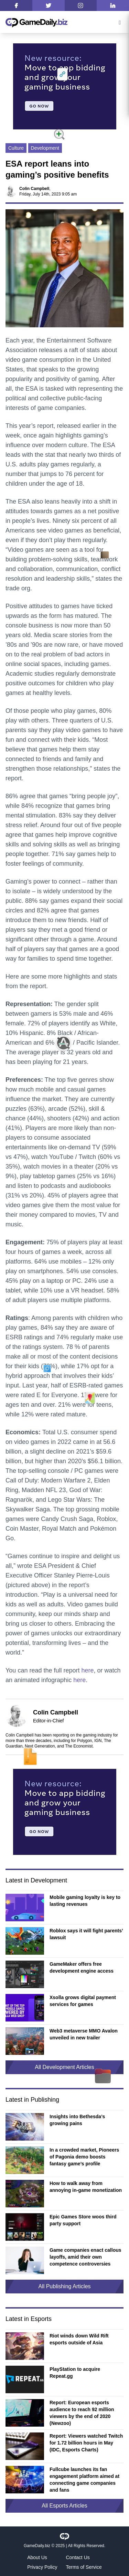  I want to click on folder ready to accept dragged files, so click(103, 2076).